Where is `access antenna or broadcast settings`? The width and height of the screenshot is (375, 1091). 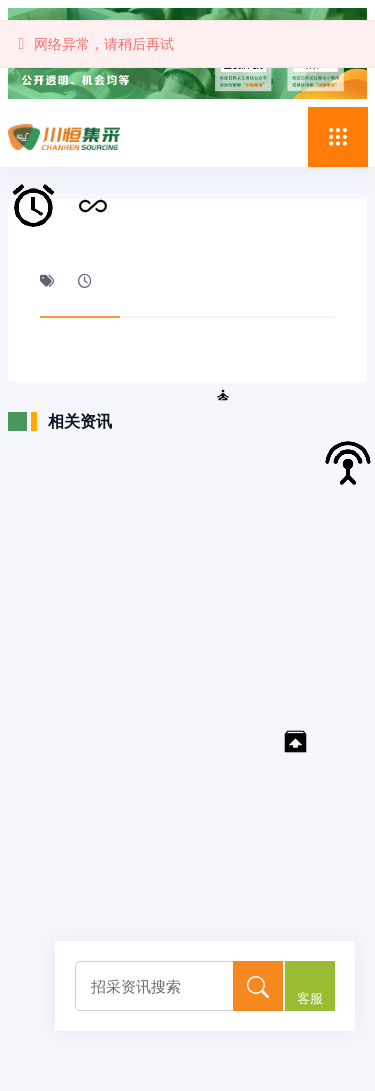
access antenna or broadcast settings is located at coordinates (348, 464).